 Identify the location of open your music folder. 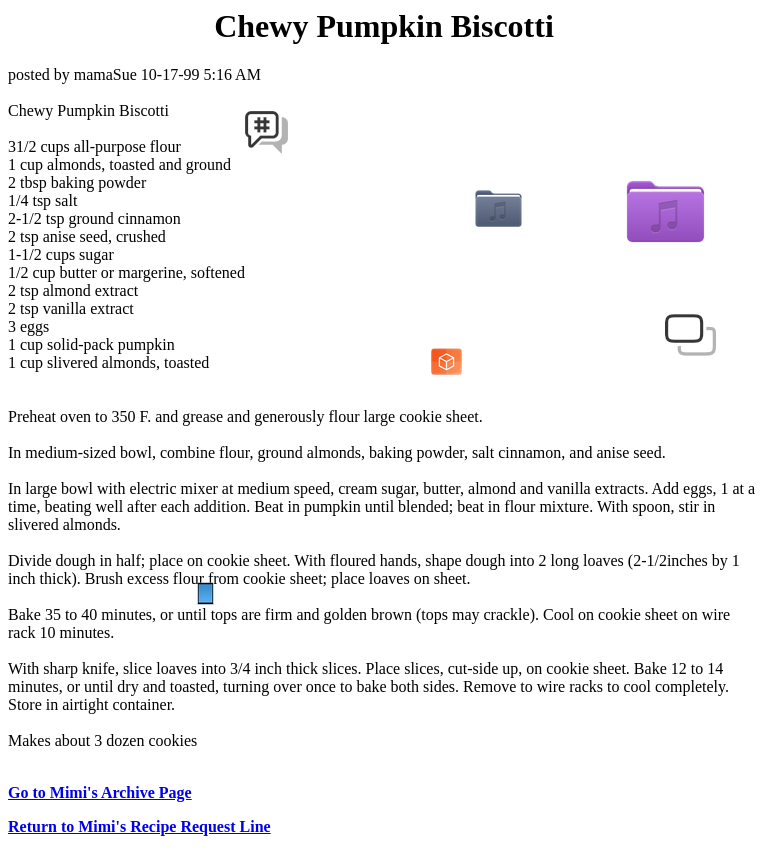
(665, 211).